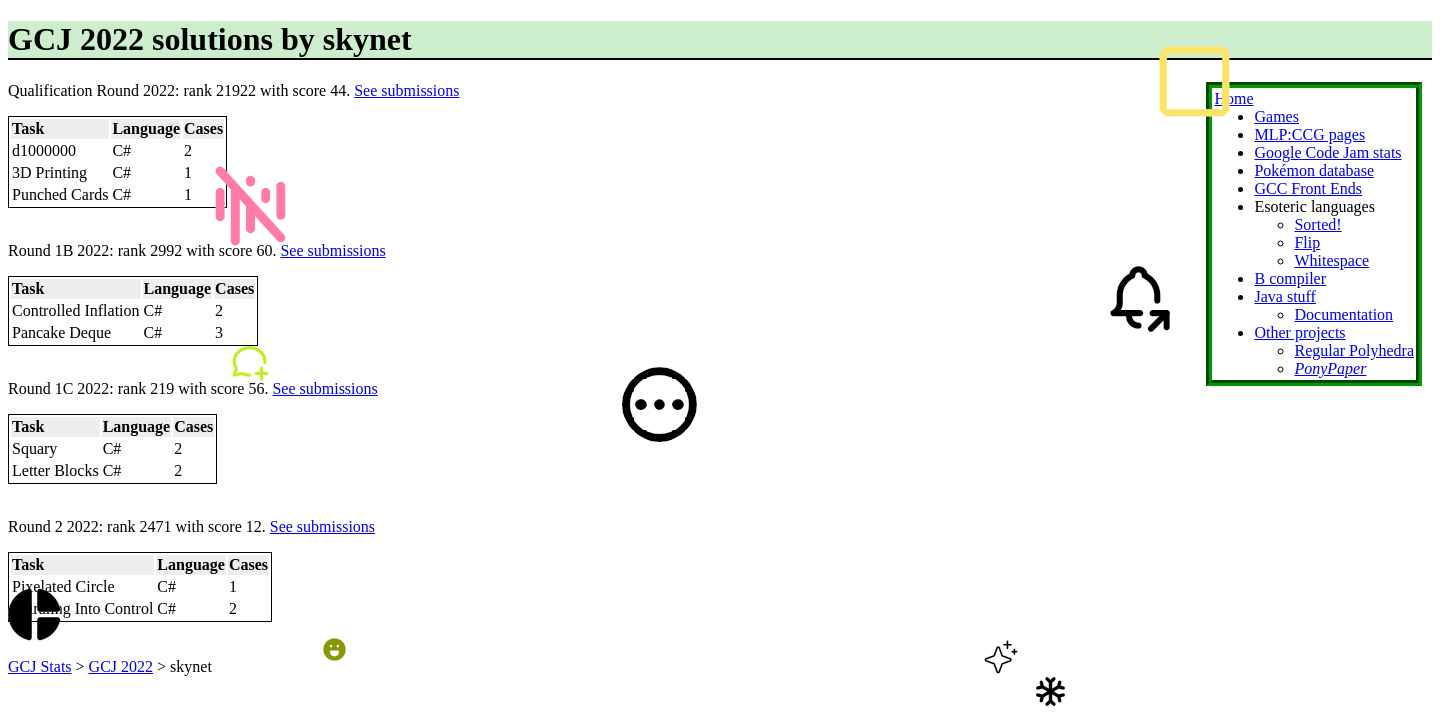 Image resolution: width=1440 pixels, height=720 pixels. I want to click on stop debugging session, so click(1194, 81).